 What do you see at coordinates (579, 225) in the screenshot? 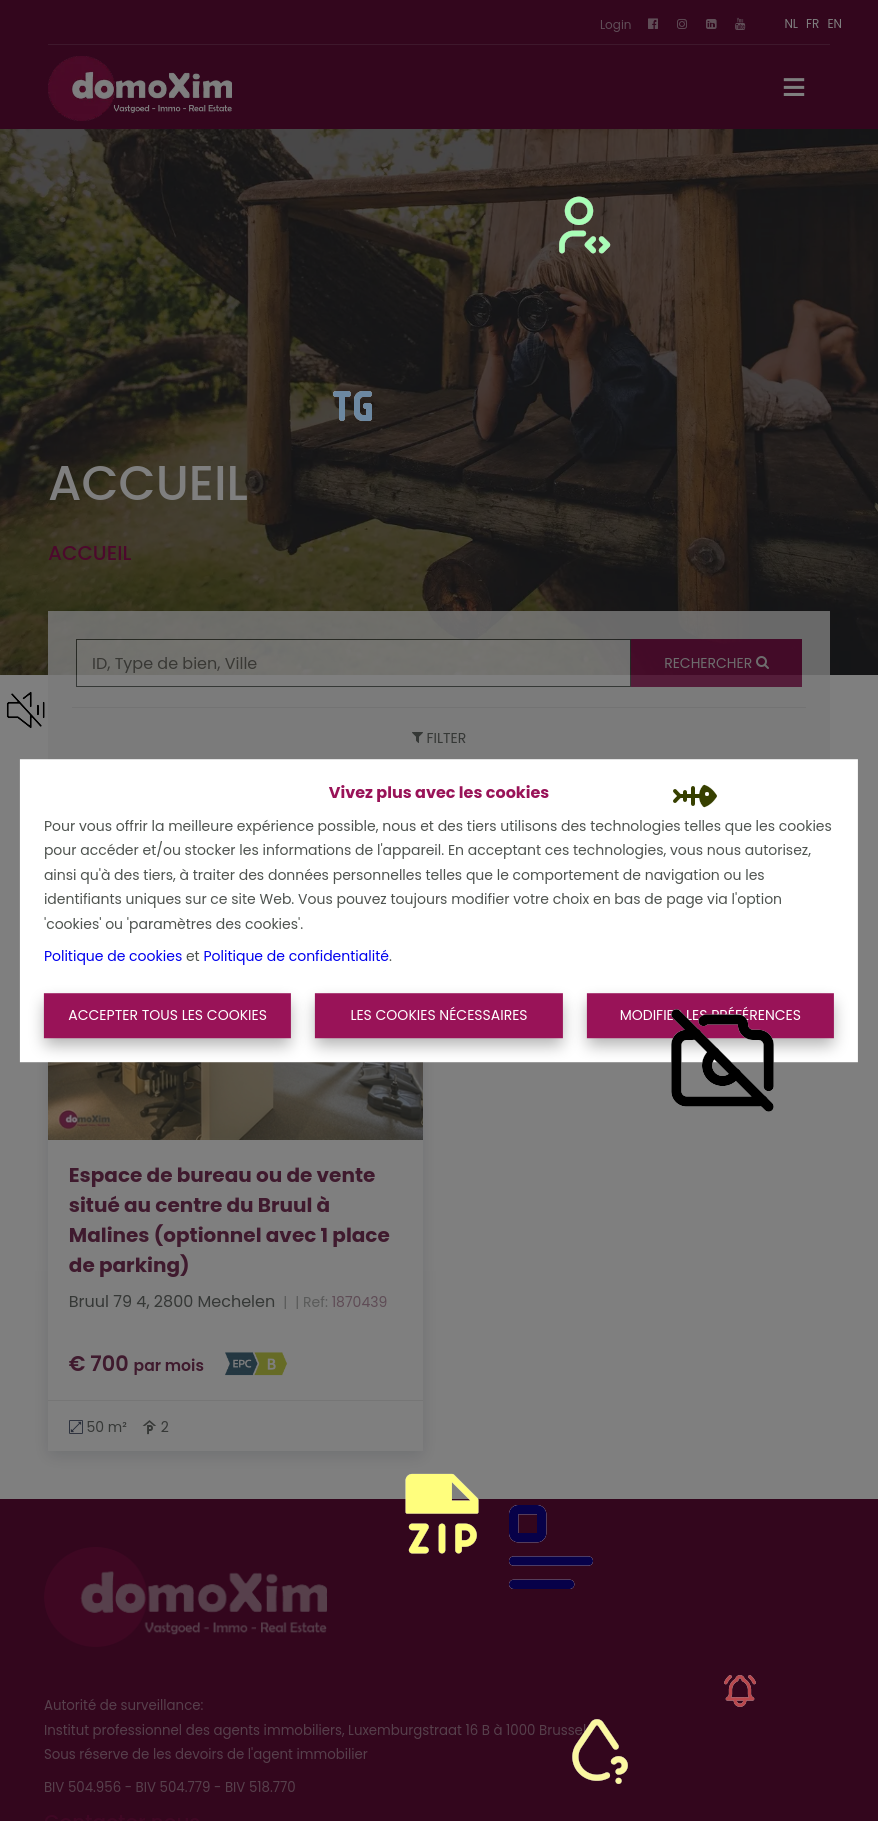
I see `view developer profile` at bounding box center [579, 225].